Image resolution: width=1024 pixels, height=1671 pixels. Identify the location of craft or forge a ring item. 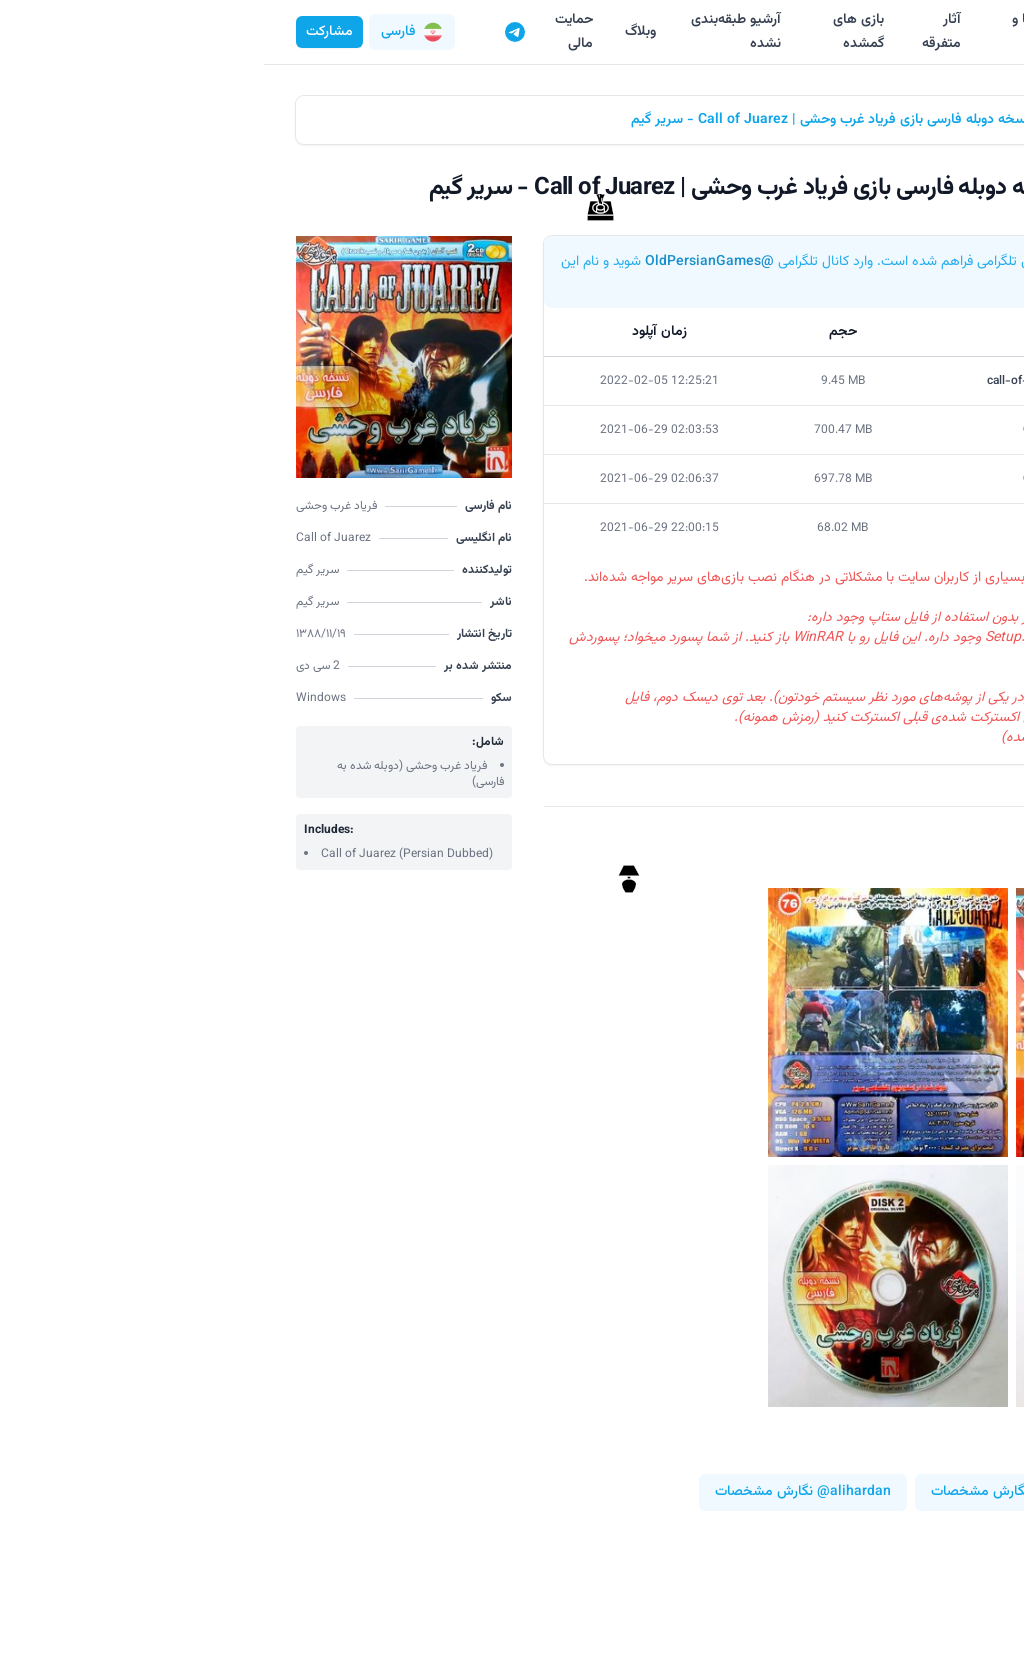
(600, 206).